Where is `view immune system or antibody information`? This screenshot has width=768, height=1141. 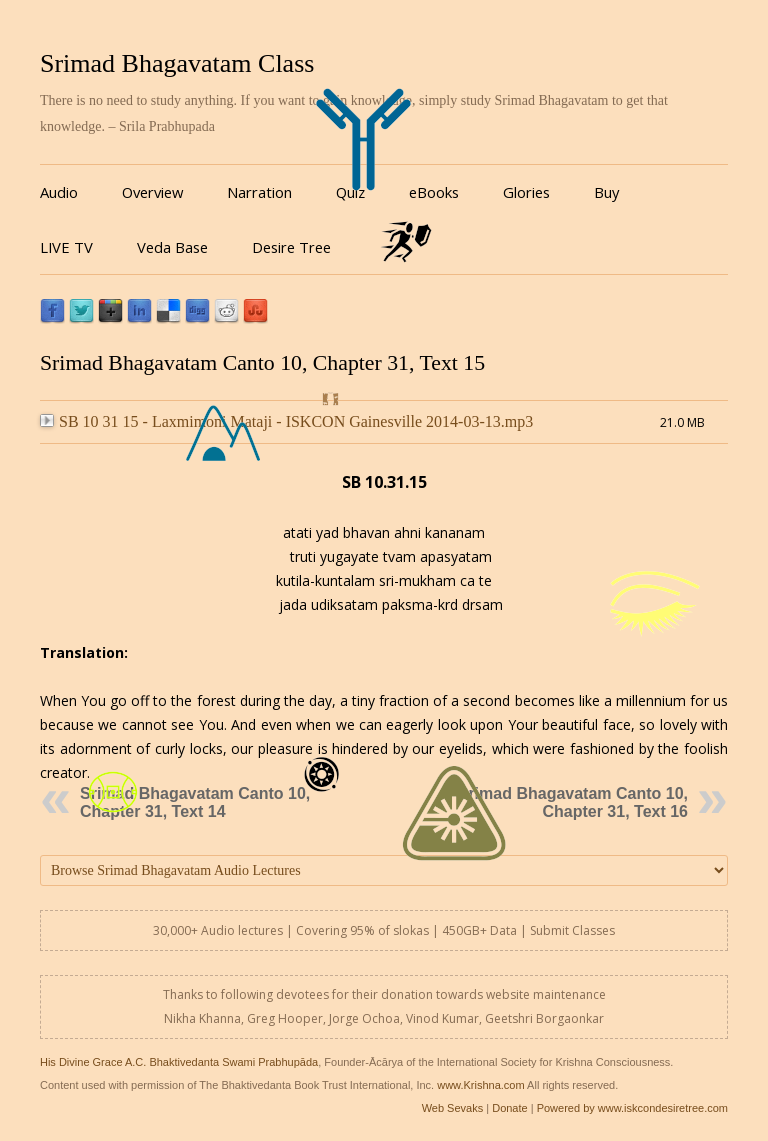 view immune system or antibody information is located at coordinates (363, 139).